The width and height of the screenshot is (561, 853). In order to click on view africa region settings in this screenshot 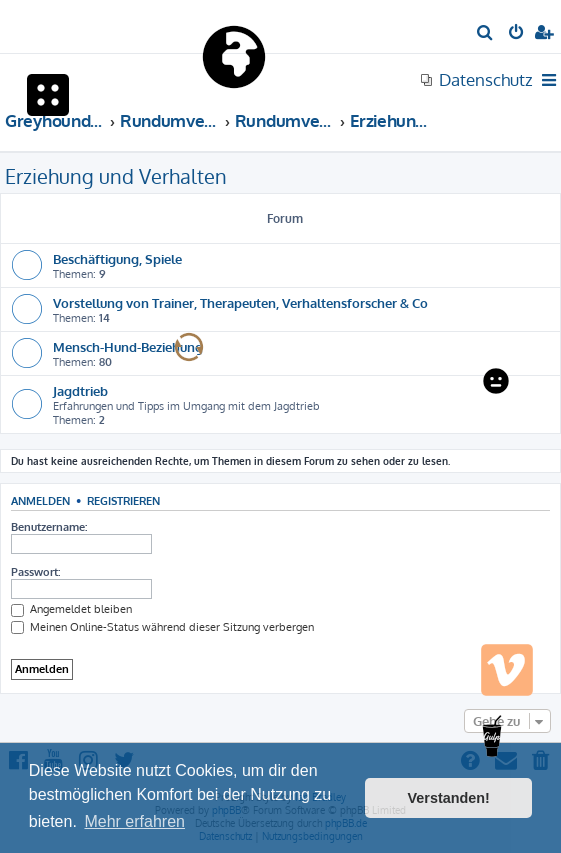, I will do `click(234, 57)`.